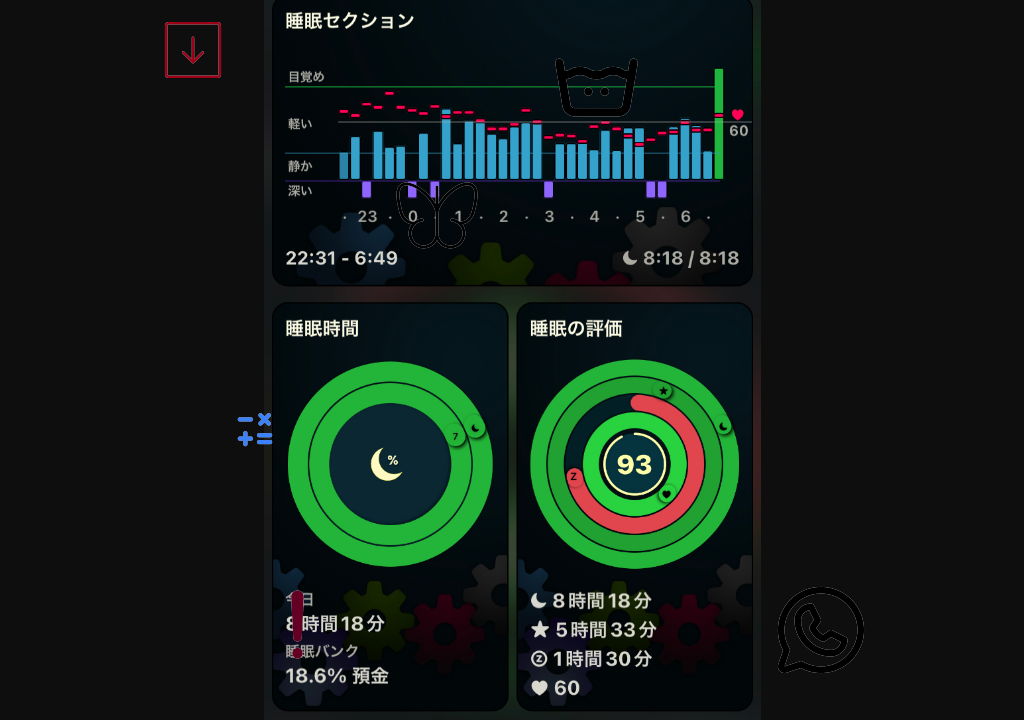  What do you see at coordinates (193, 50) in the screenshot?
I see `download file or content` at bounding box center [193, 50].